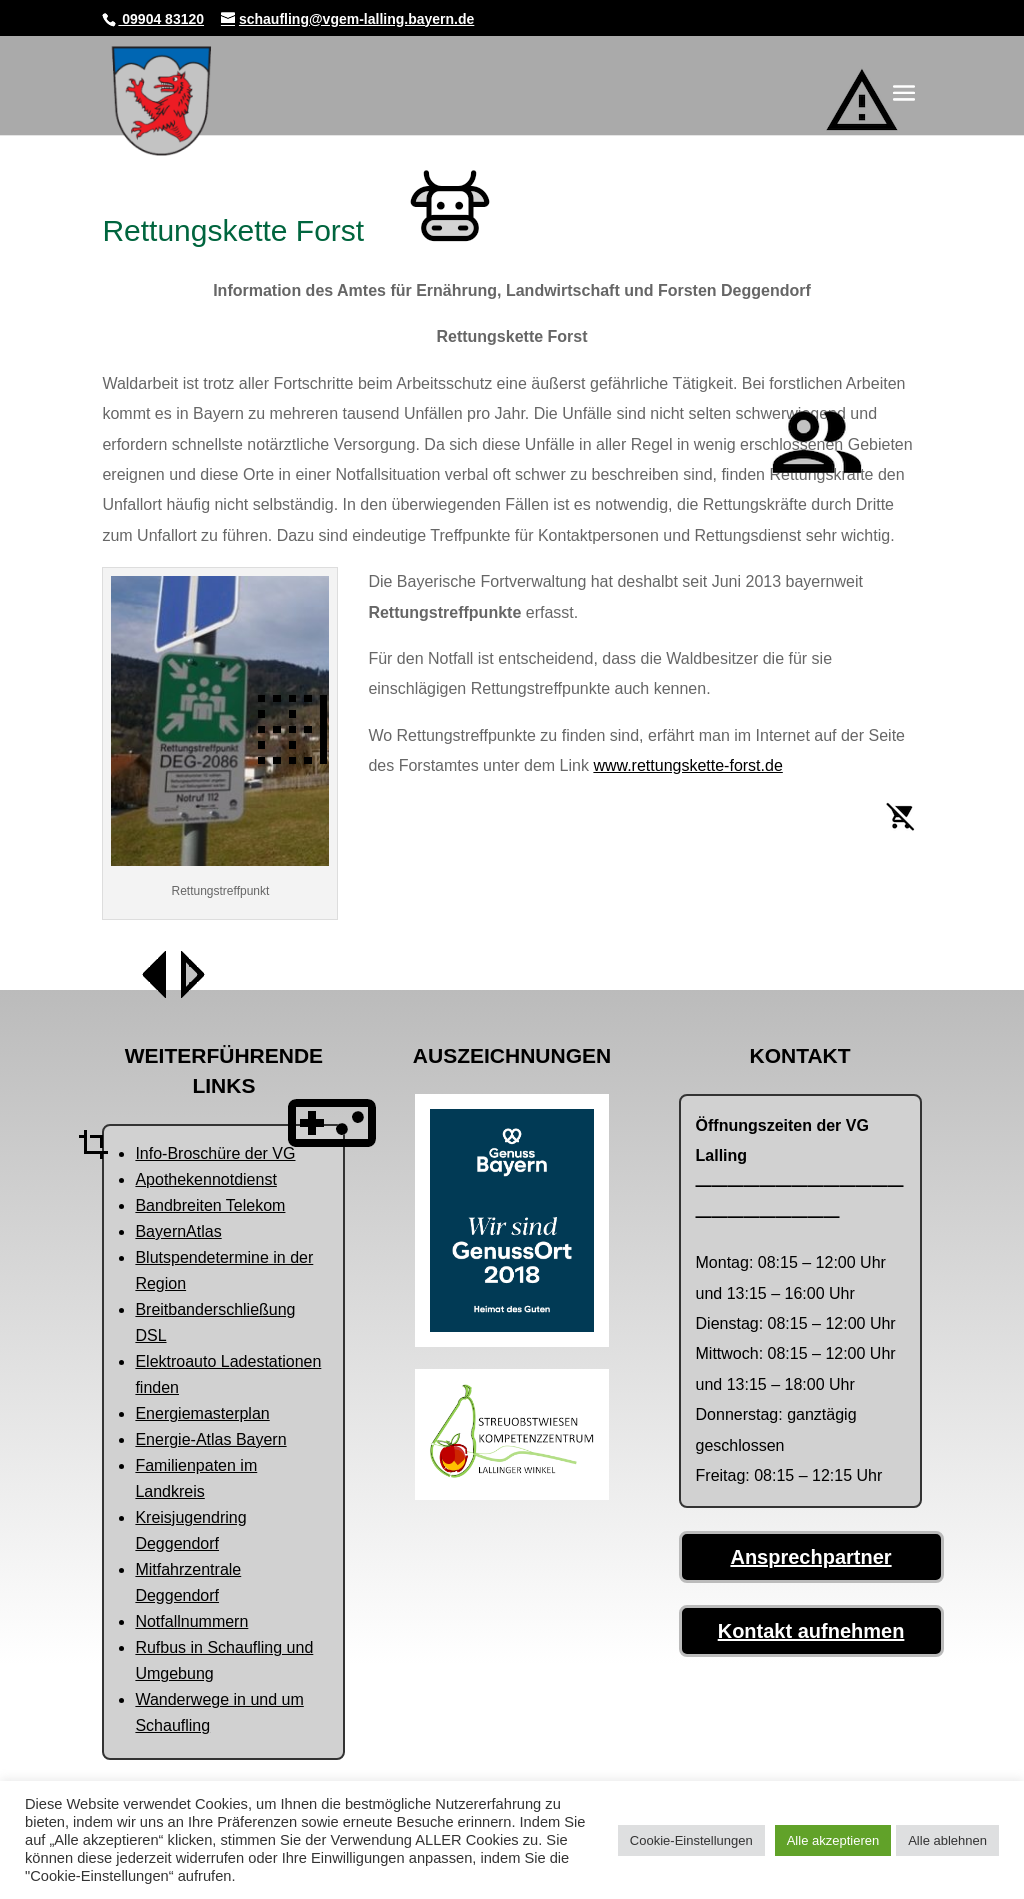 The width and height of the screenshot is (1024, 1899). I want to click on access games or gaming features, so click(332, 1123).